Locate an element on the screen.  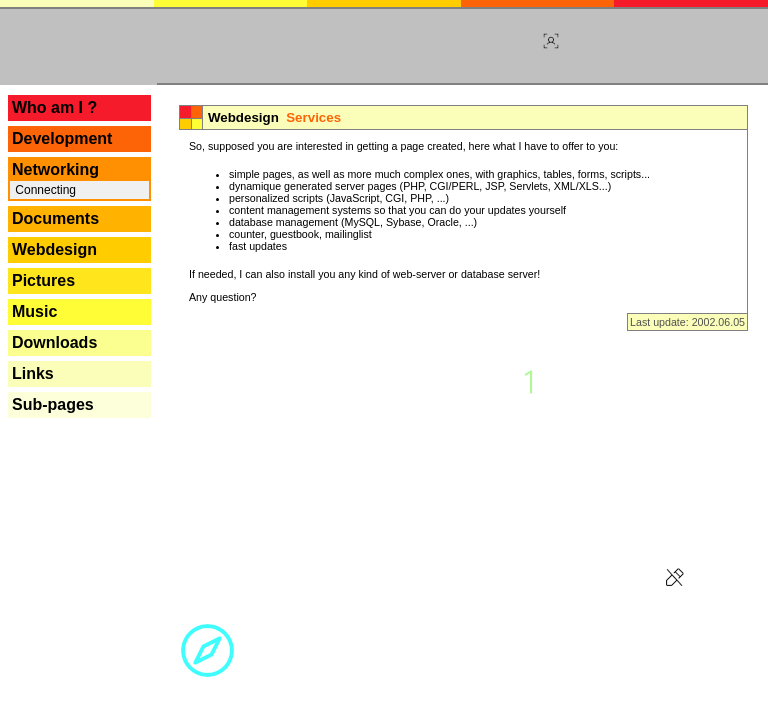
editing is disabled is located at coordinates (674, 577).